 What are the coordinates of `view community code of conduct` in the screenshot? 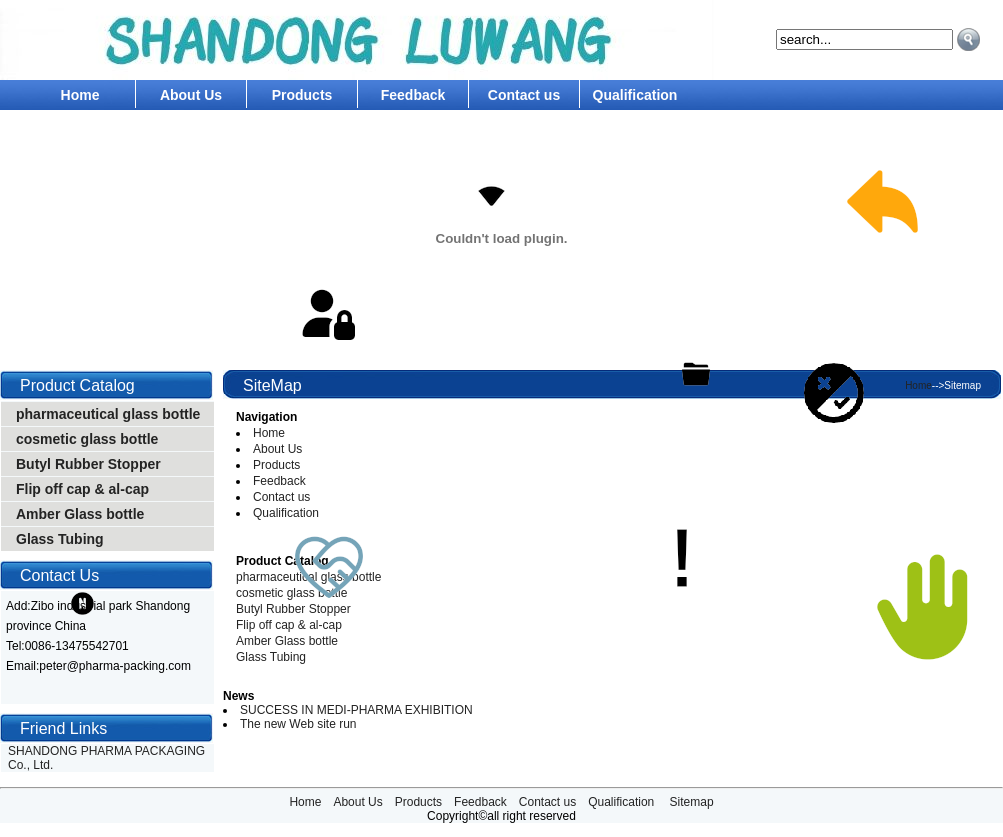 It's located at (329, 566).